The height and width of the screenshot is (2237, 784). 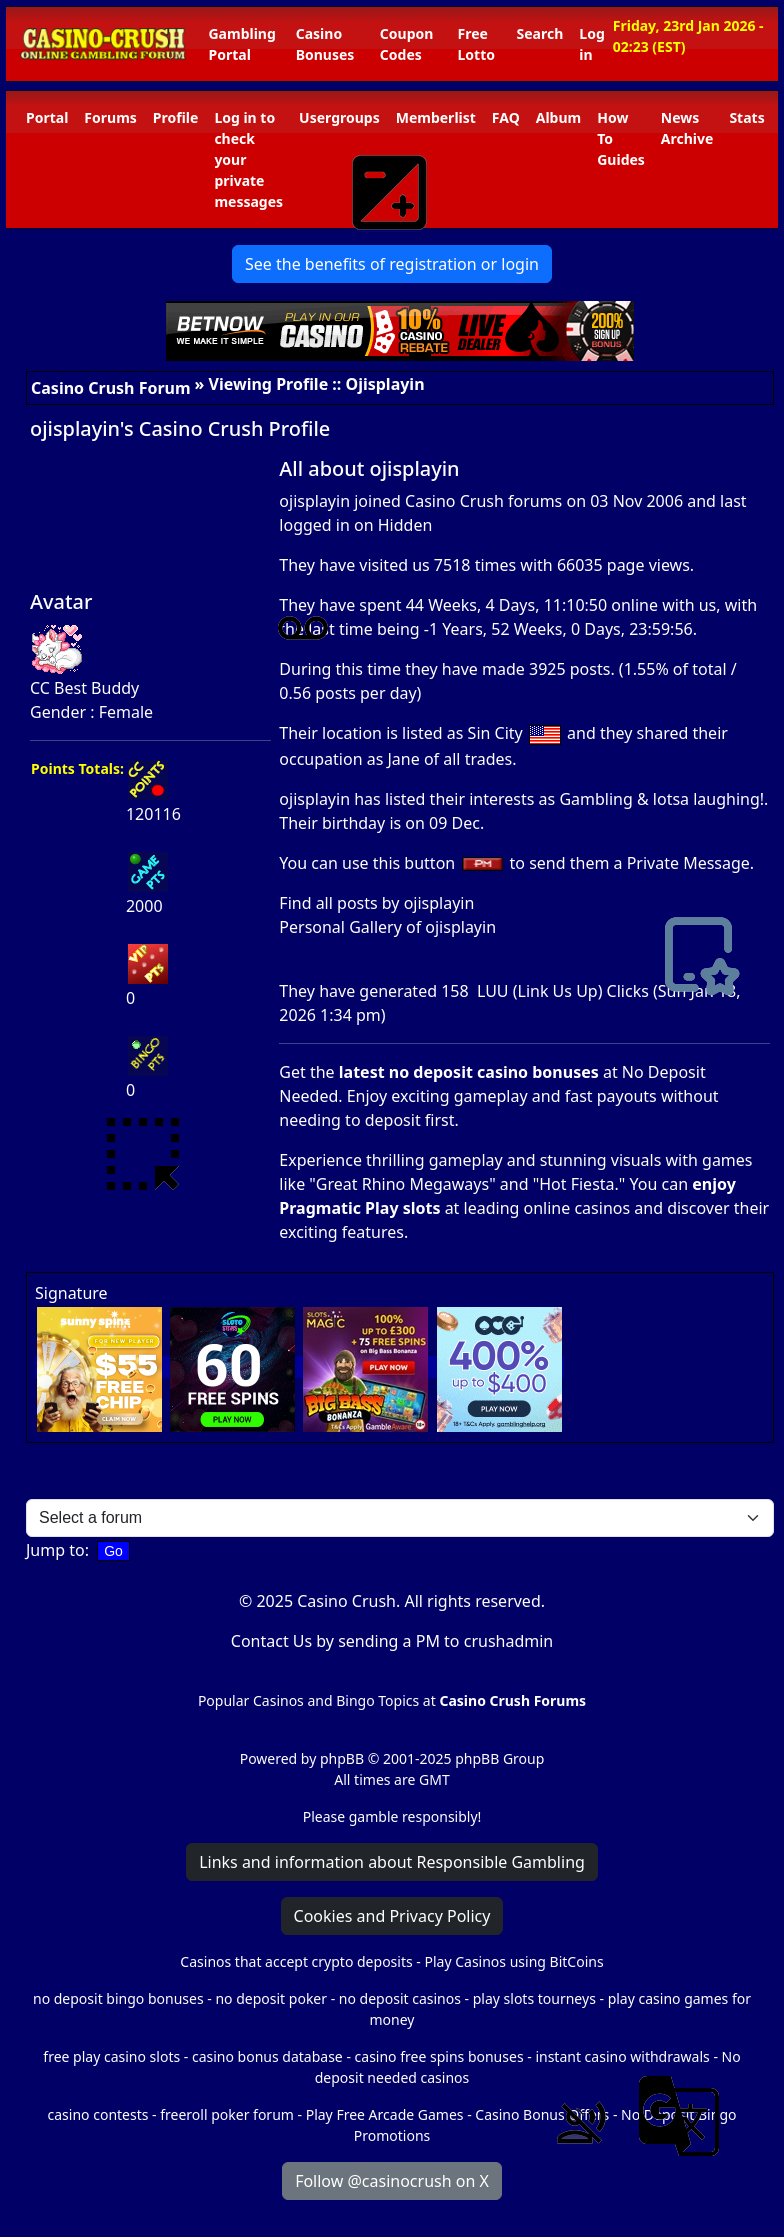 What do you see at coordinates (143, 1154) in the screenshot?
I see `select or highlight an area` at bounding box center [143, 1154].